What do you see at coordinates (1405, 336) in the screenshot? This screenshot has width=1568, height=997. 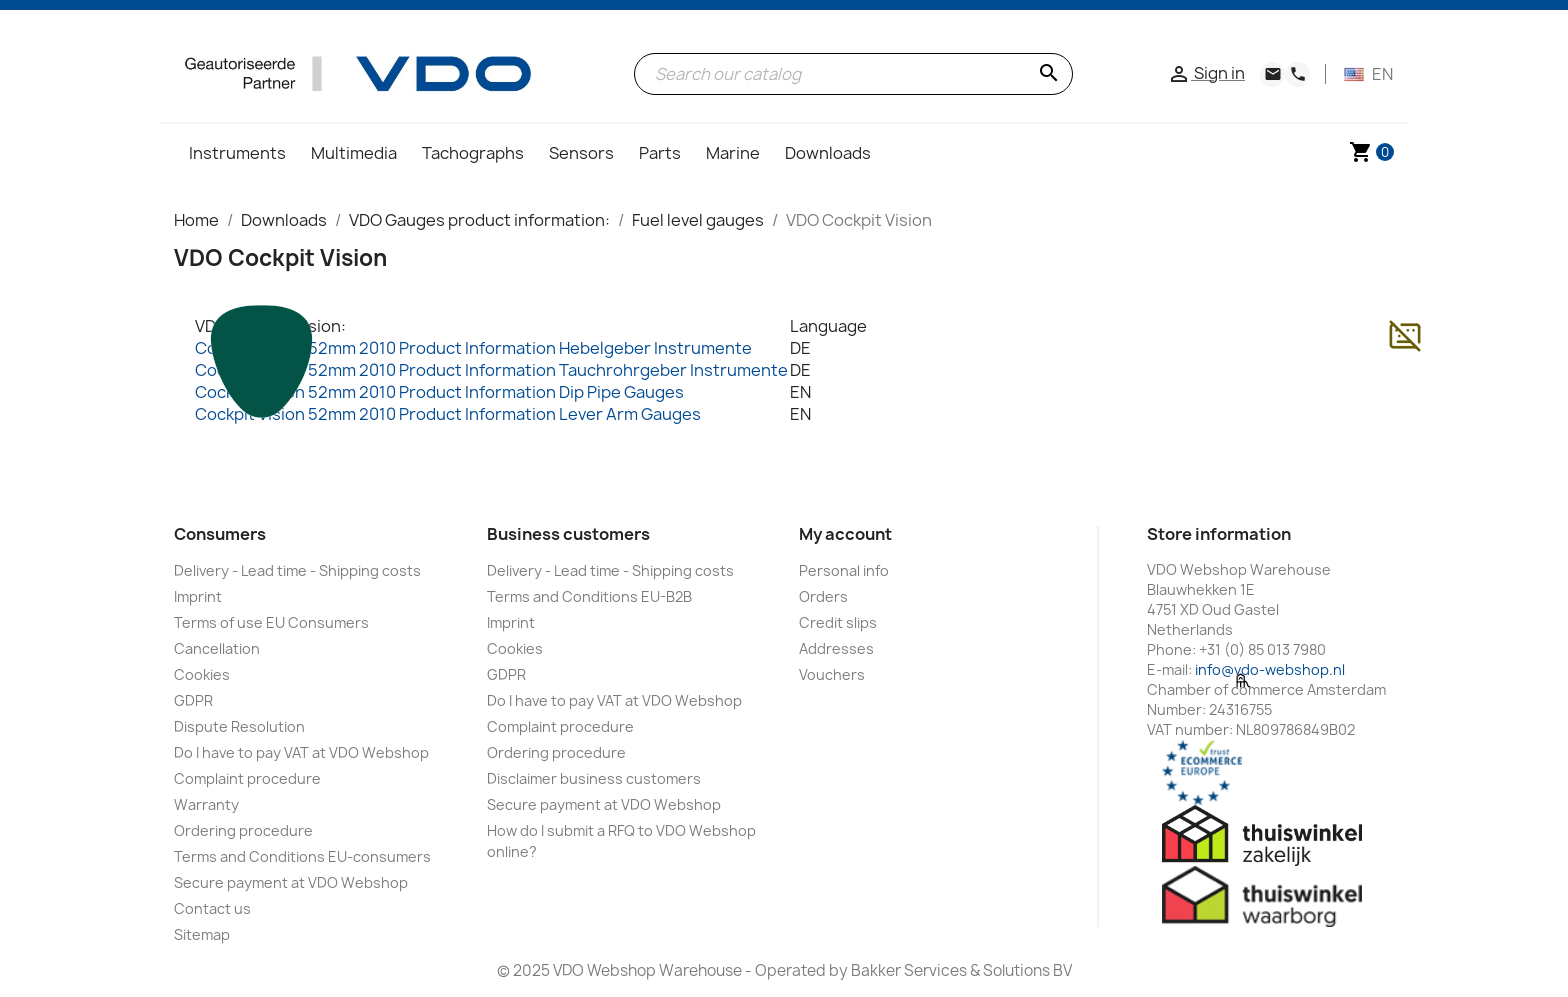 I see `disable keyboard input` at bounding box center [1405, 336].